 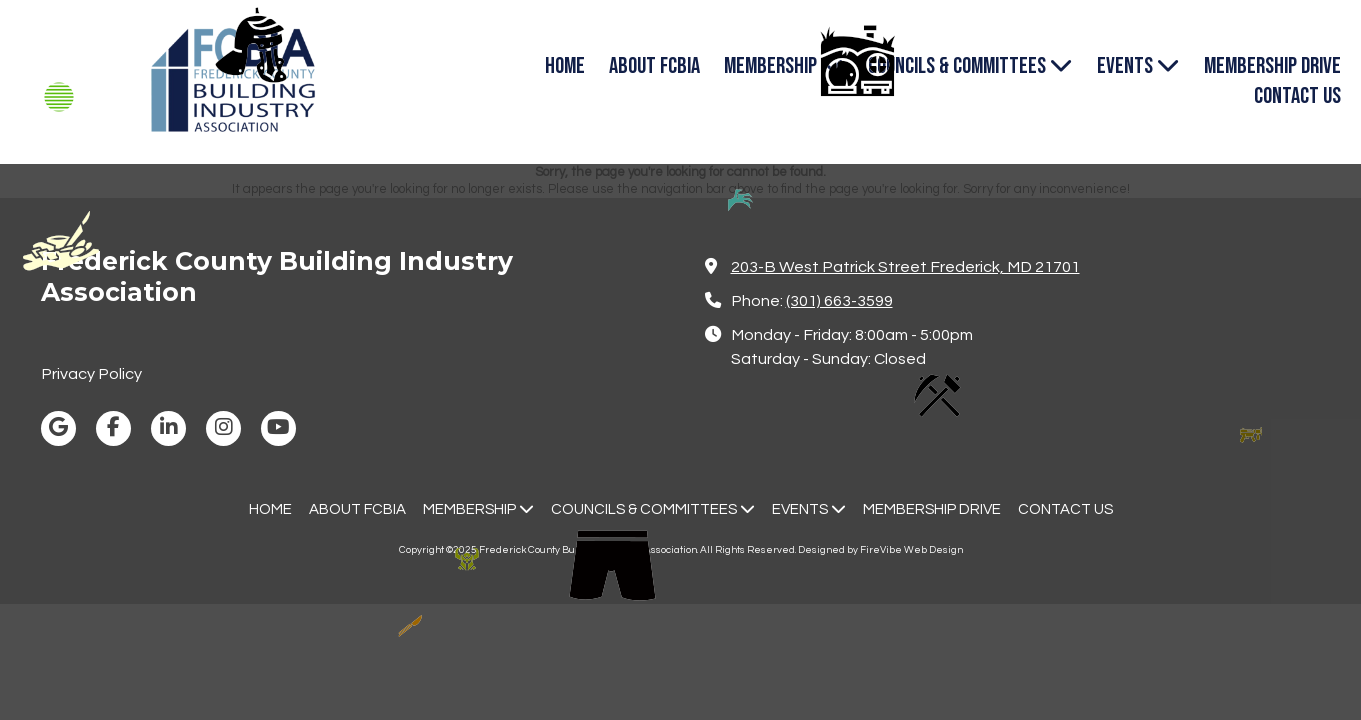 I want to click on select evil or dark faction in game, so click(x=740, y=200).